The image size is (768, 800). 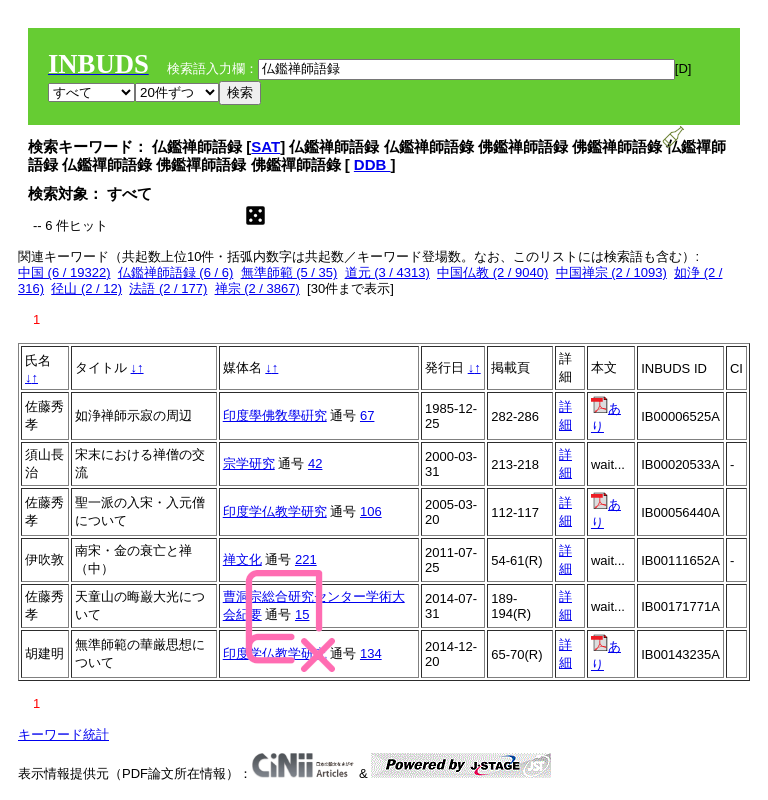 I want to click on delete a repository, so click(x=284, y=621).